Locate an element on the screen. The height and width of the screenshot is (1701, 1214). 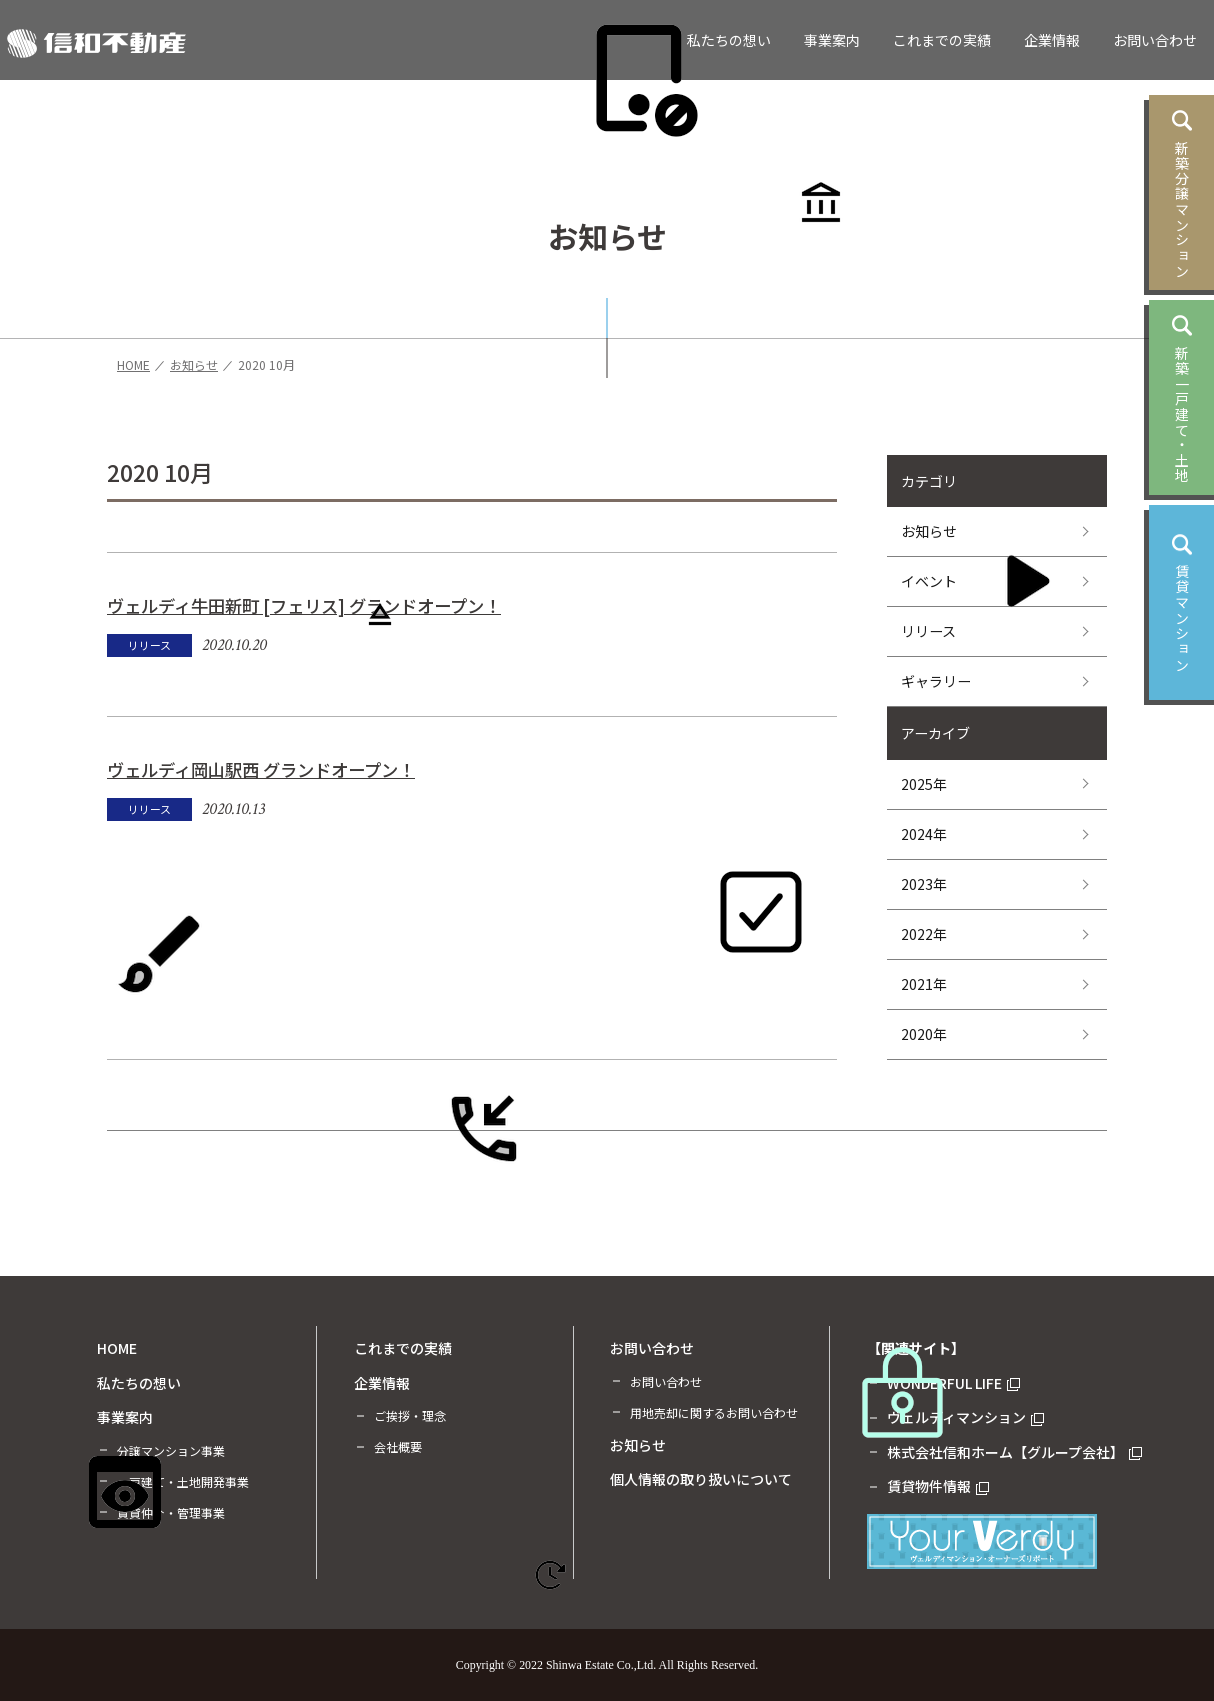
select or confirm an option is located at coordinates (761, 912).